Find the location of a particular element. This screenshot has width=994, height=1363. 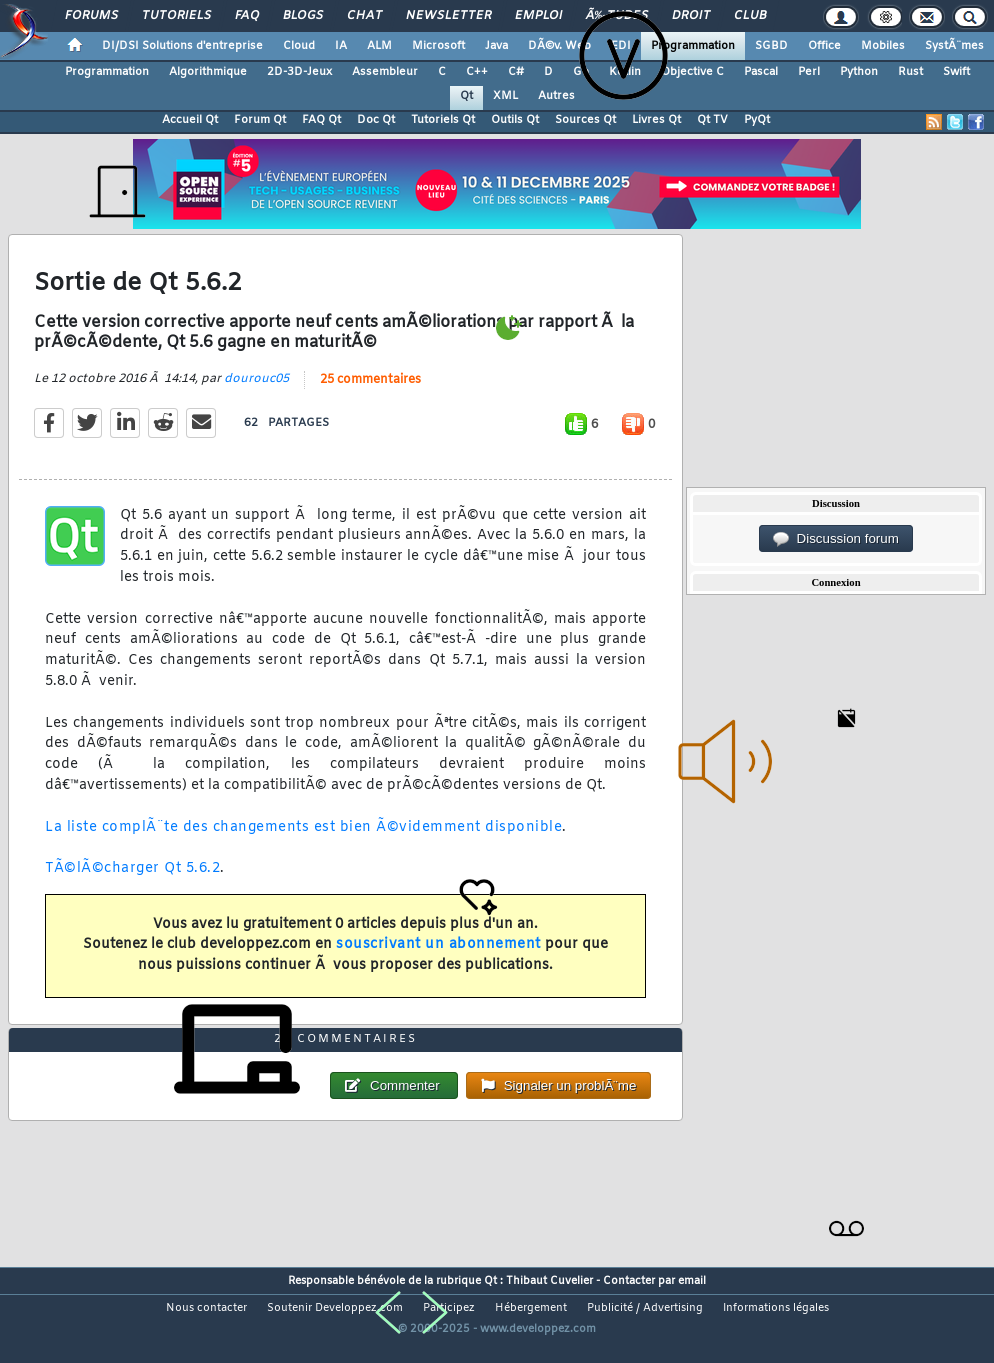

access voicemail messages is located at coordinates (846, 1228).